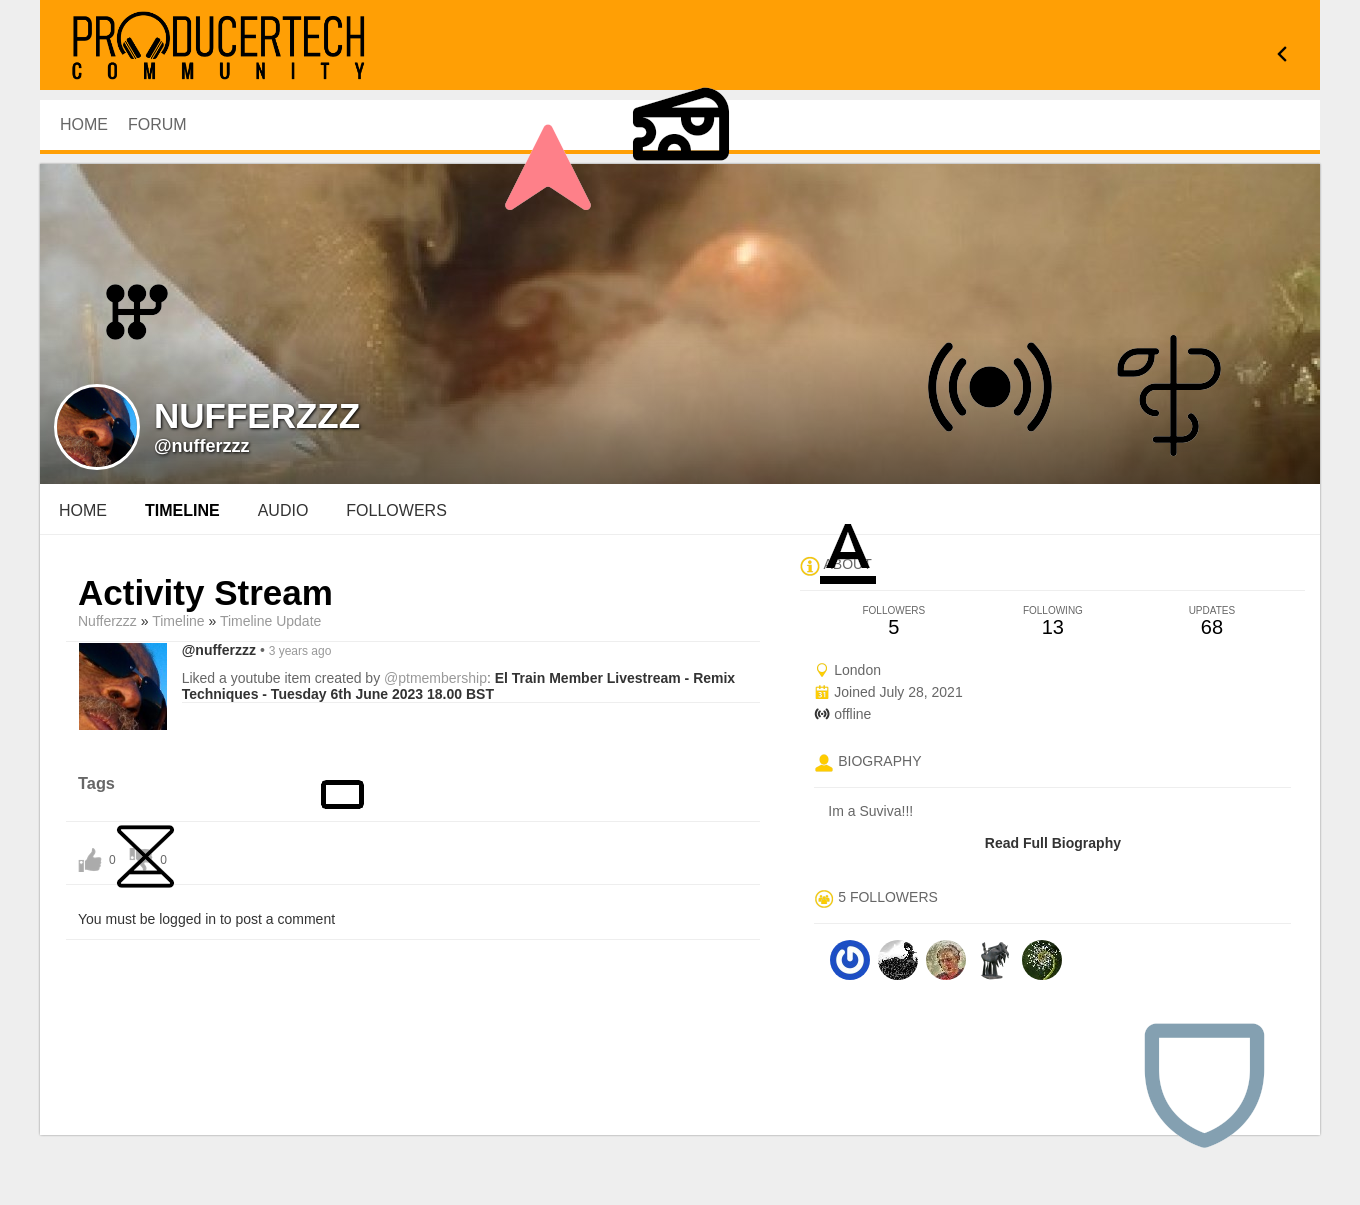 Image resolution: width=1360 pixels, height=1205 pixels. I want to click on crop image to 16:9 aspect ratio, so click(342, 794).